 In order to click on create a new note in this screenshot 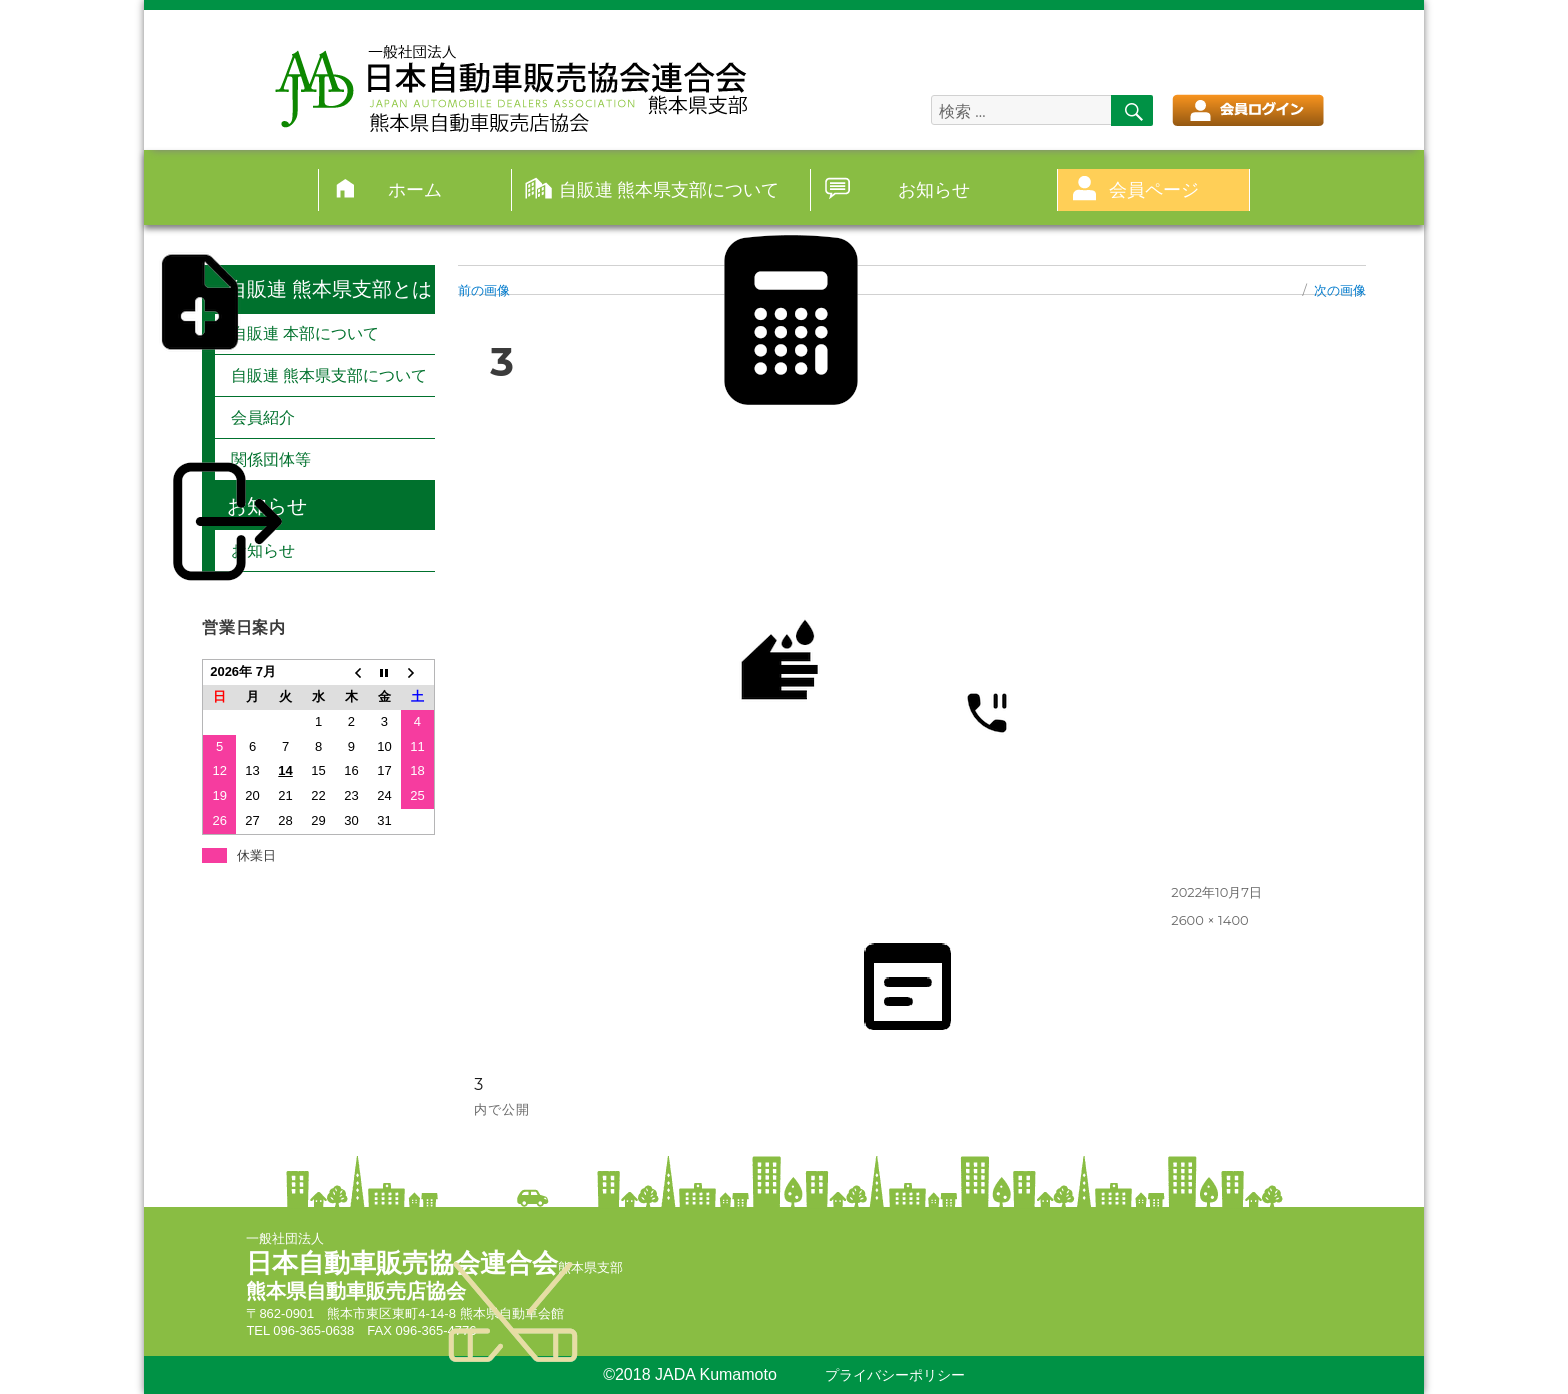, I will do `click(200, 302)`.